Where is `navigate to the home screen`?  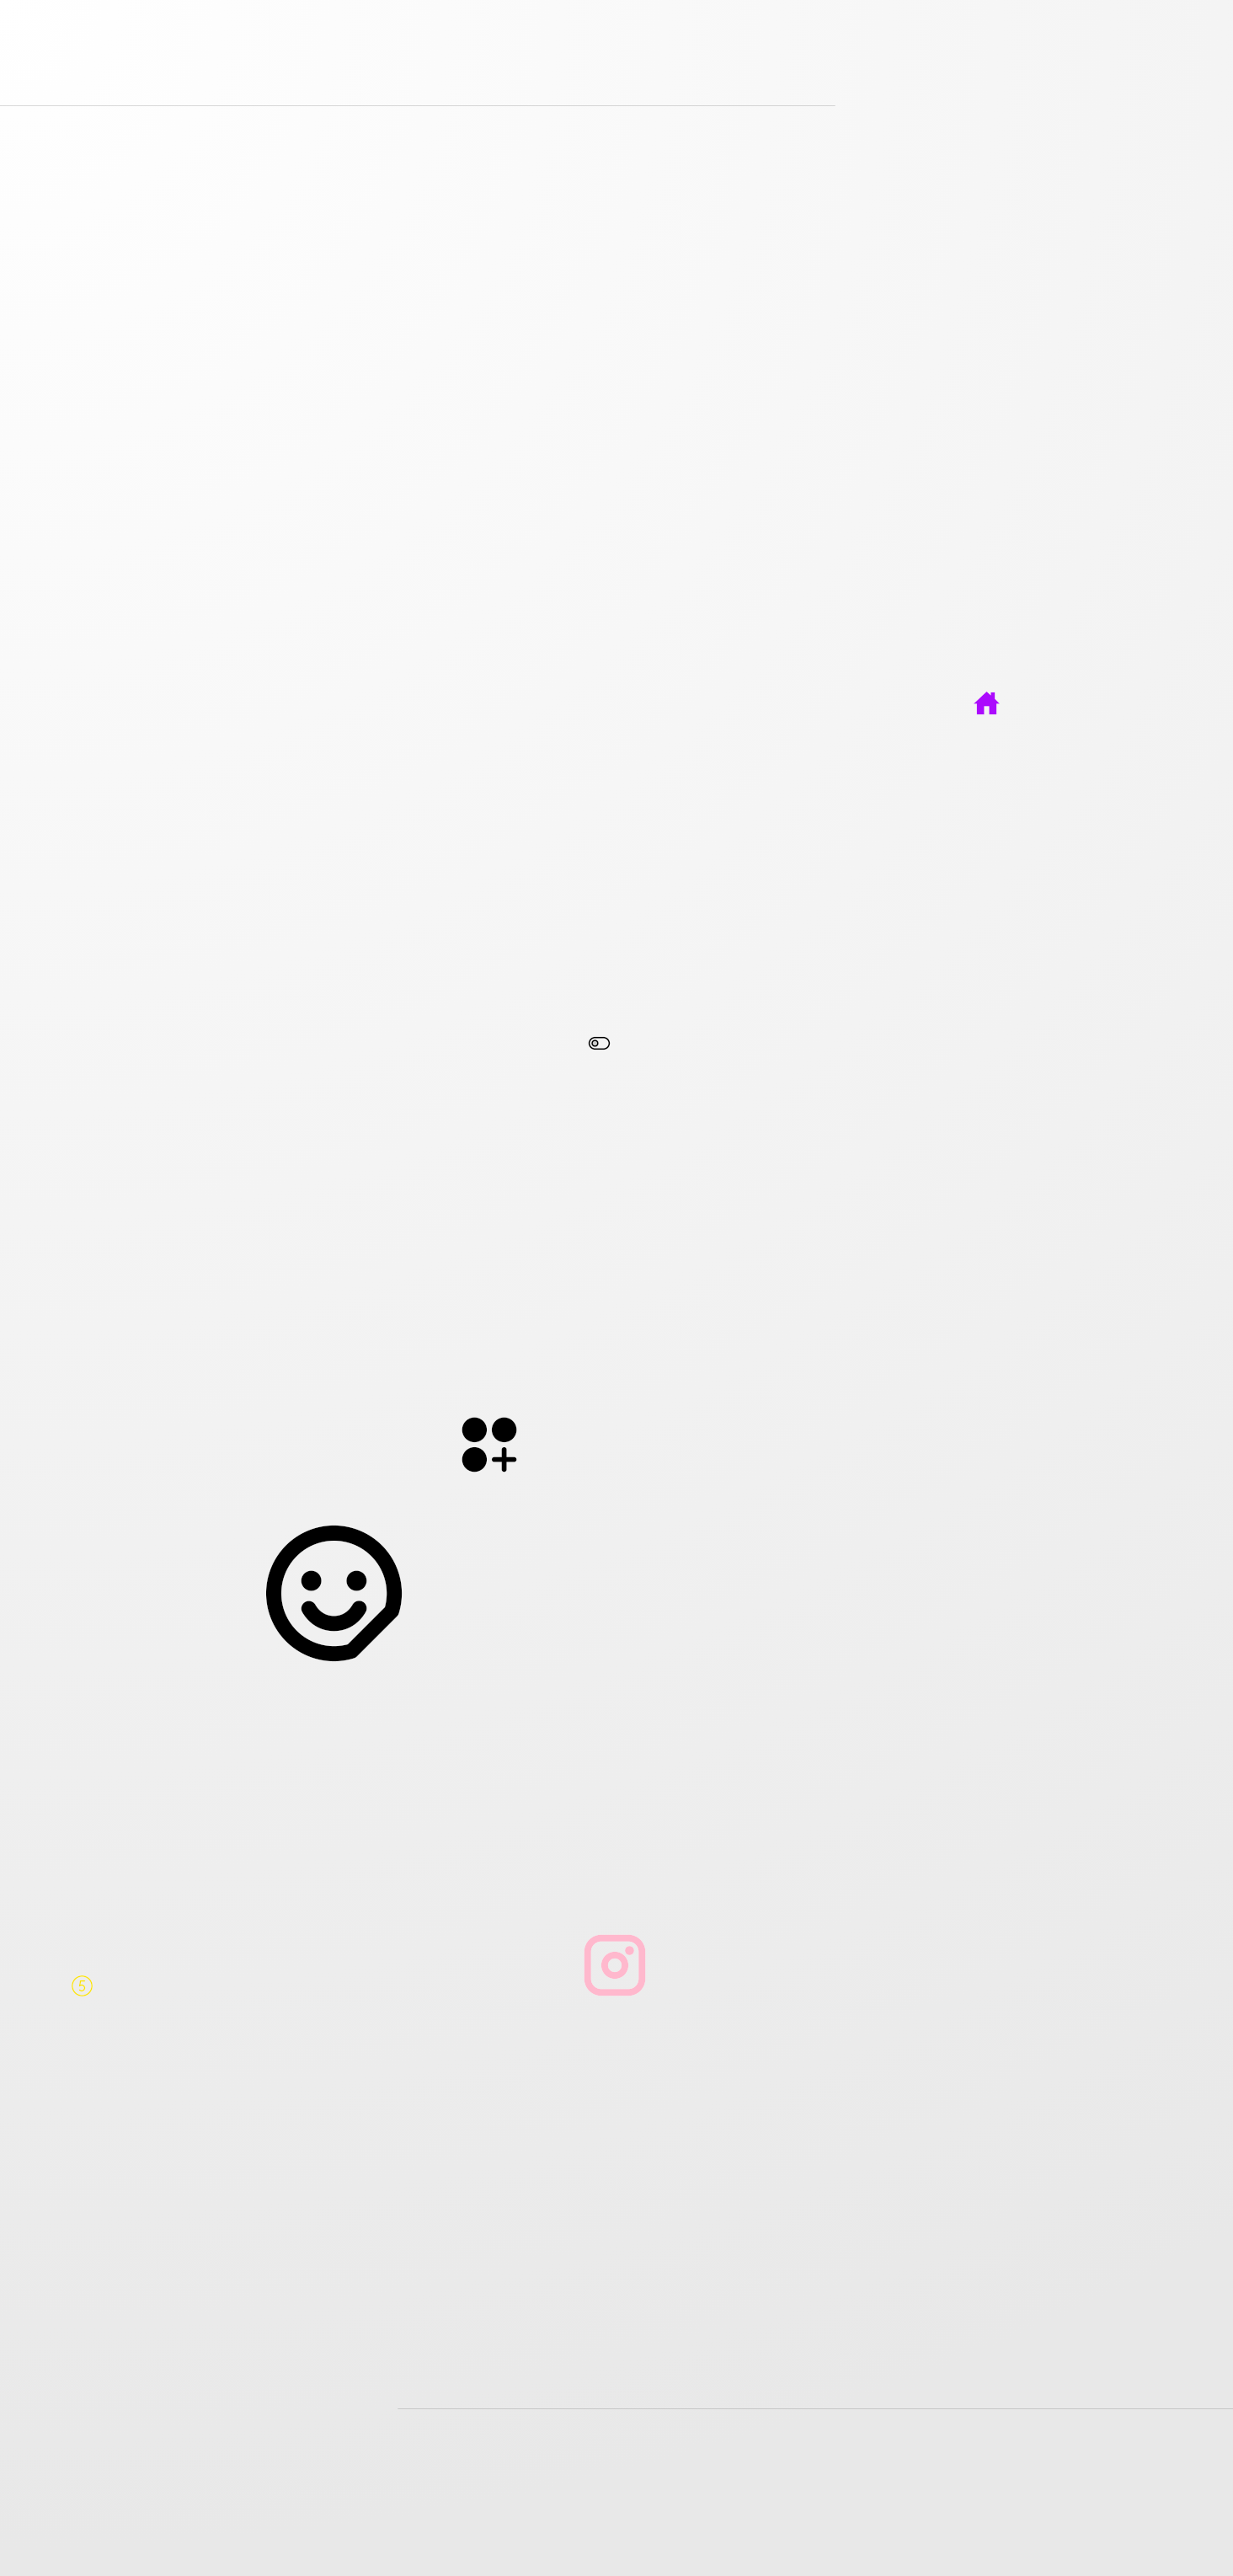
navigate to the home screen is located at coordinates (986, 703).